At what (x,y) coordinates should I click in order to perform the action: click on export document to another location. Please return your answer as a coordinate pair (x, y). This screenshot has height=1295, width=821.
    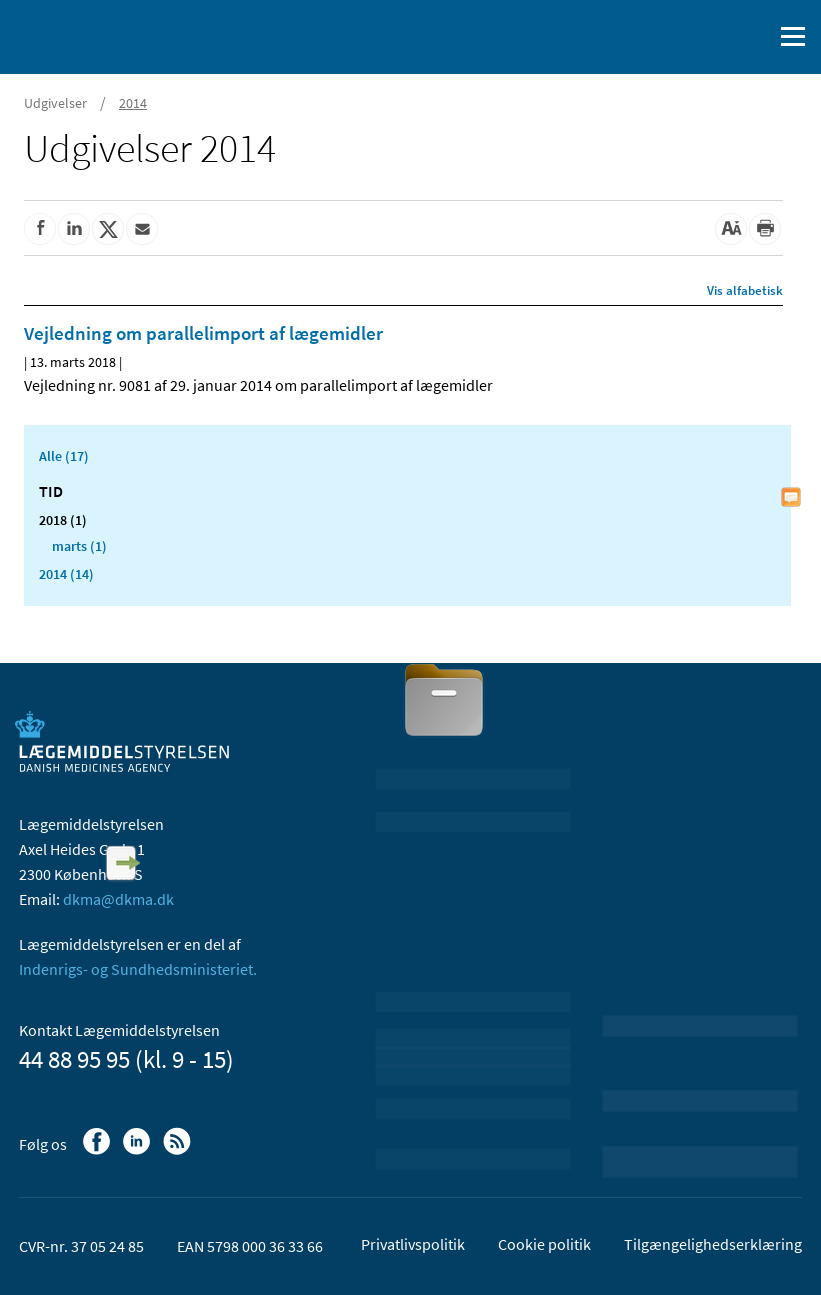
    Looking at the image, I should click on (121, 863).